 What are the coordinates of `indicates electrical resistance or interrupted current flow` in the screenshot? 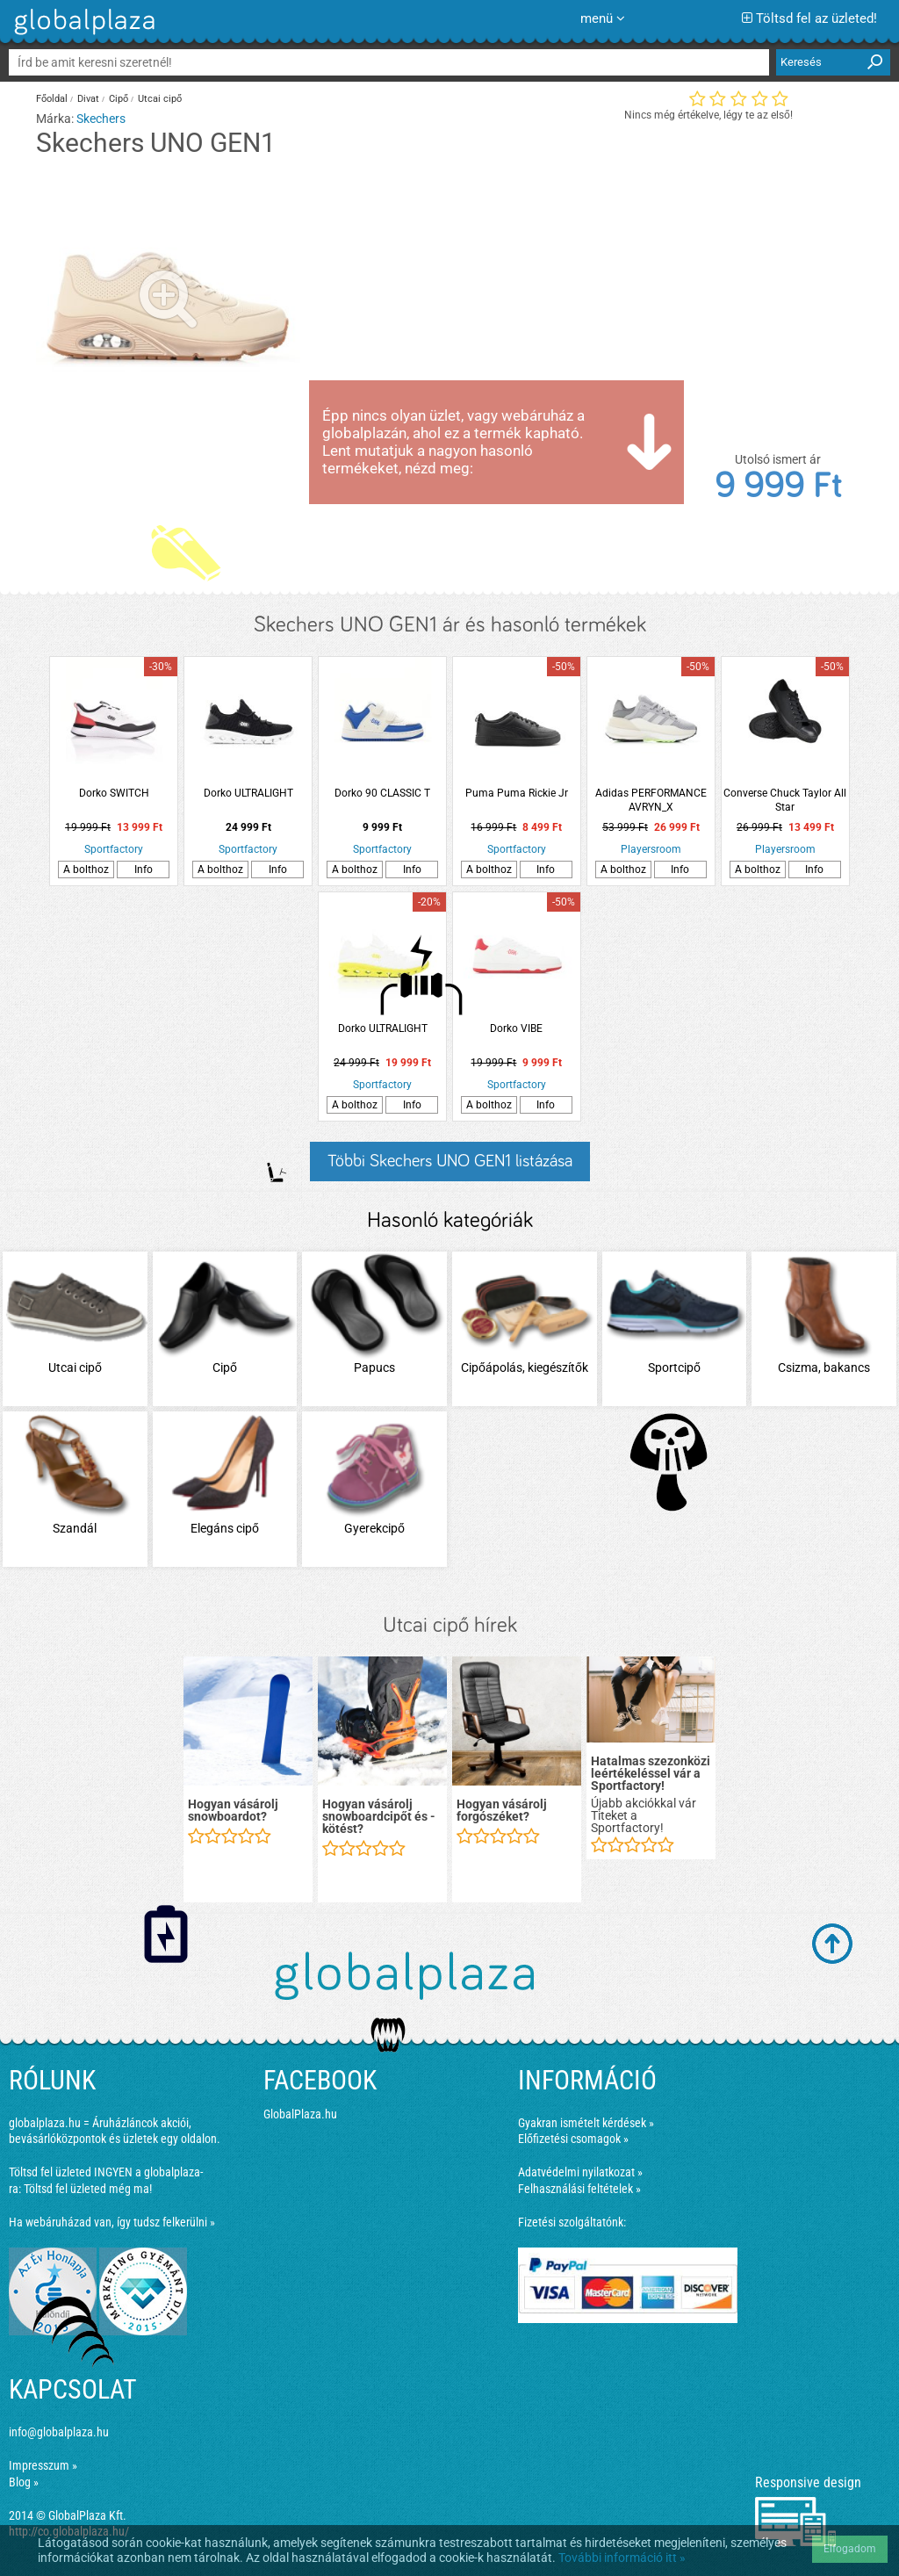 It's located at (421, 974).